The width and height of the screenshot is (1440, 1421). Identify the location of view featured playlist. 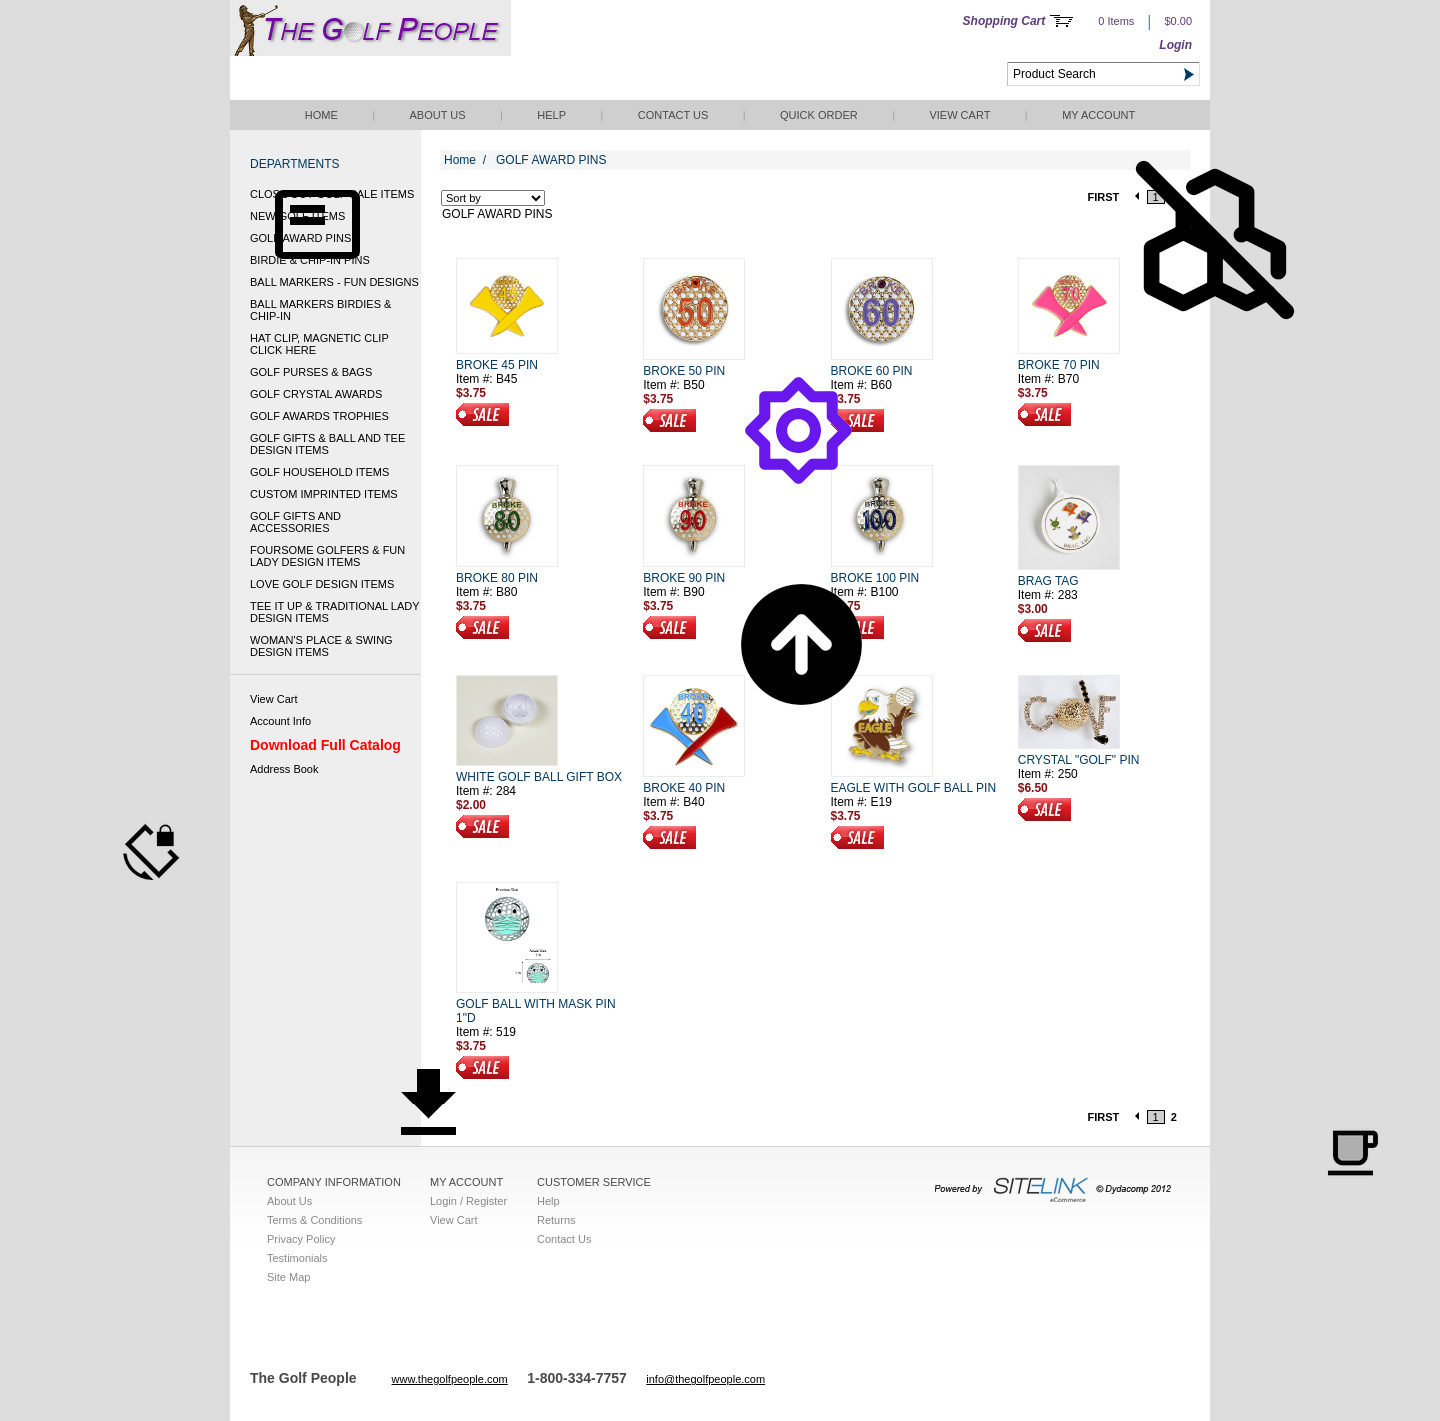
(317, 224).